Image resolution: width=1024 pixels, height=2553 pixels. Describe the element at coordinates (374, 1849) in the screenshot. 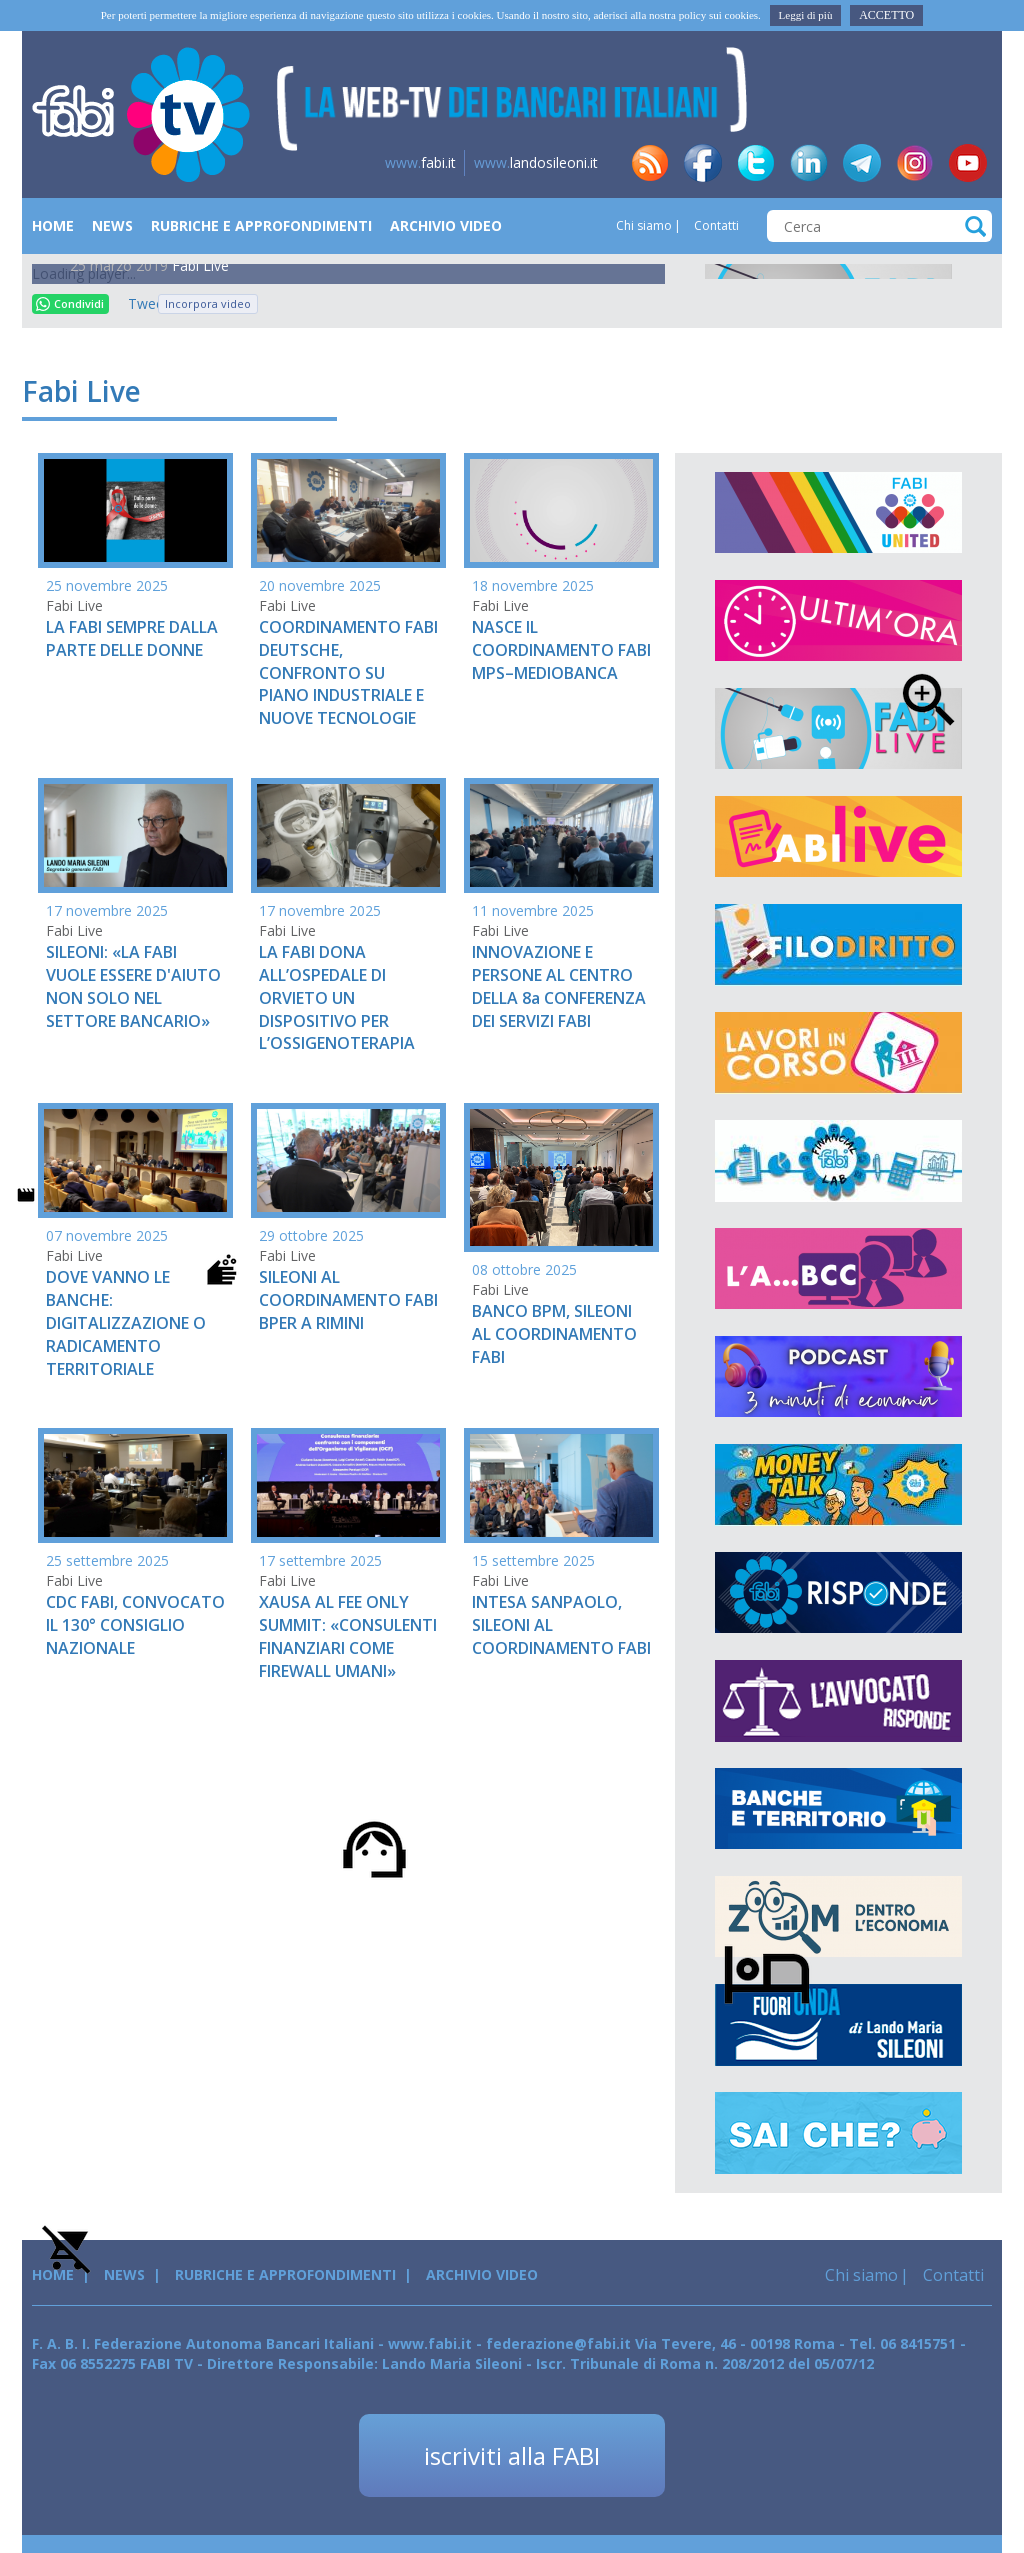

I see `contact customer support` at that location.